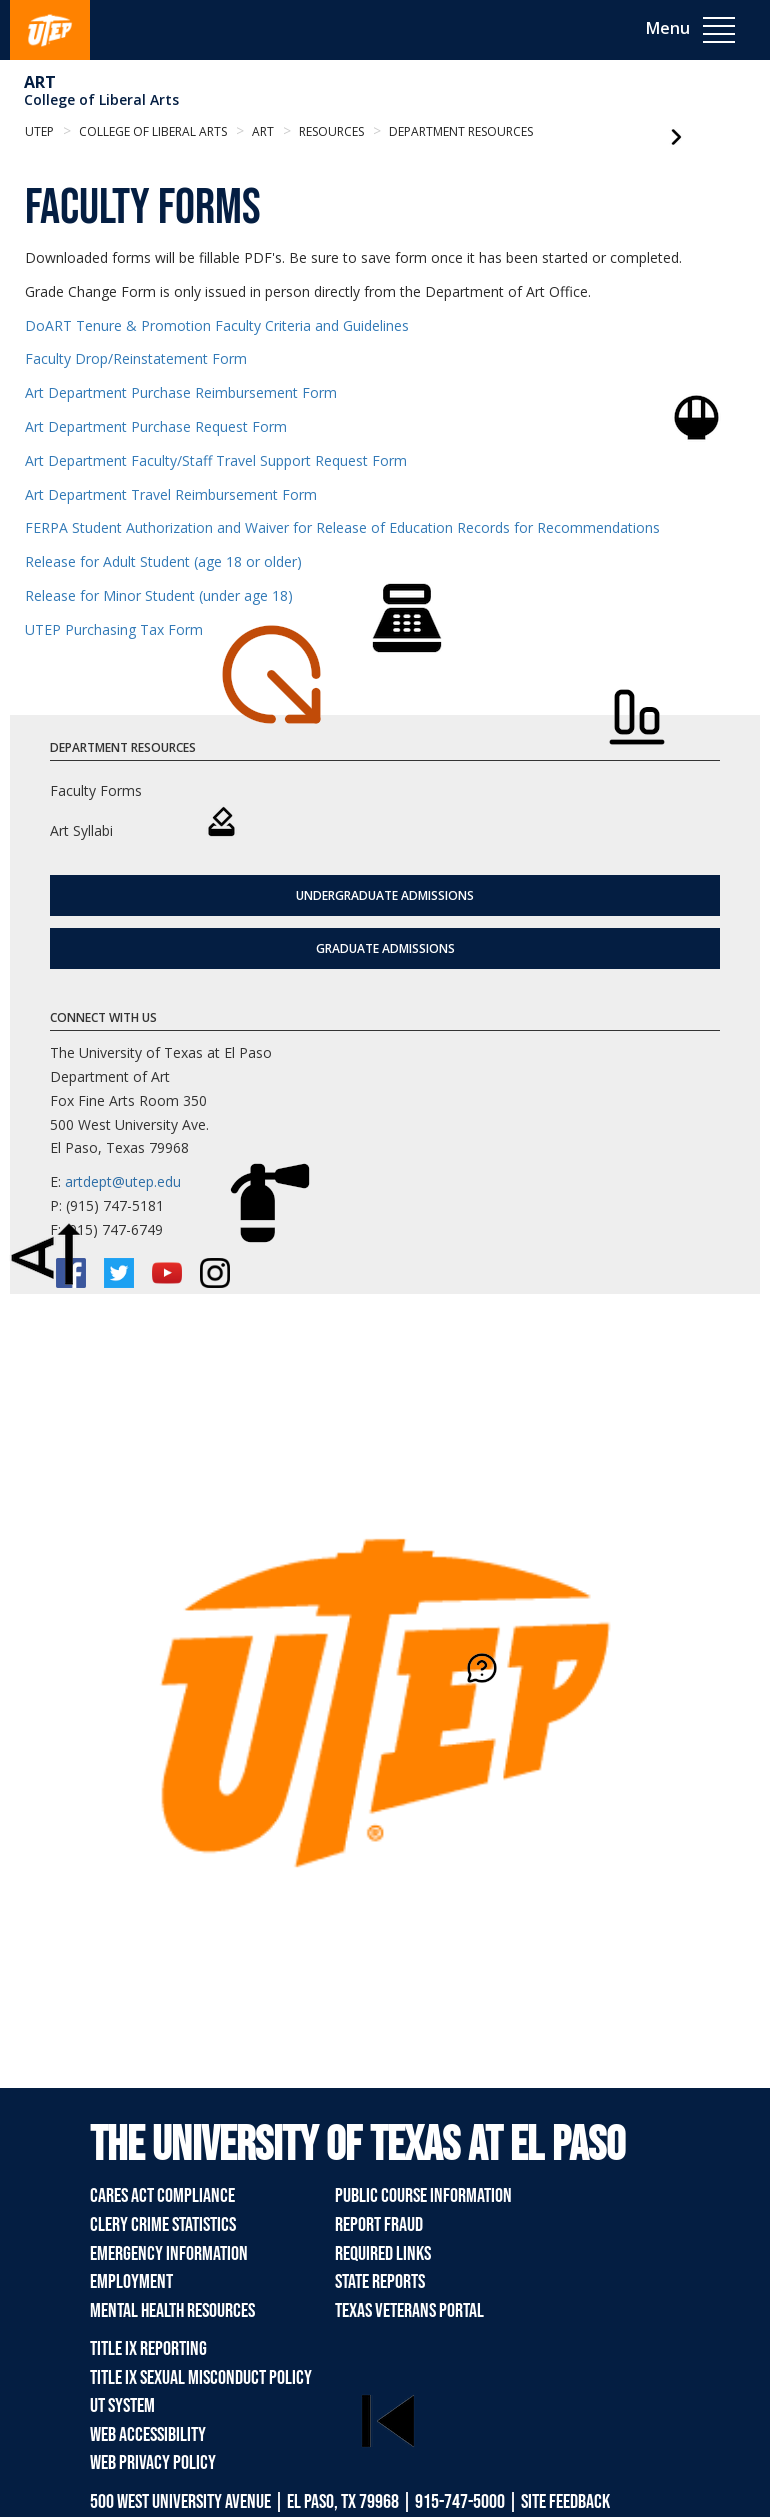  What do you see at coordinates (270, 1203) in the screenshot?
I see `fire safety equipment indicator` at bounding box center [270, 1203].